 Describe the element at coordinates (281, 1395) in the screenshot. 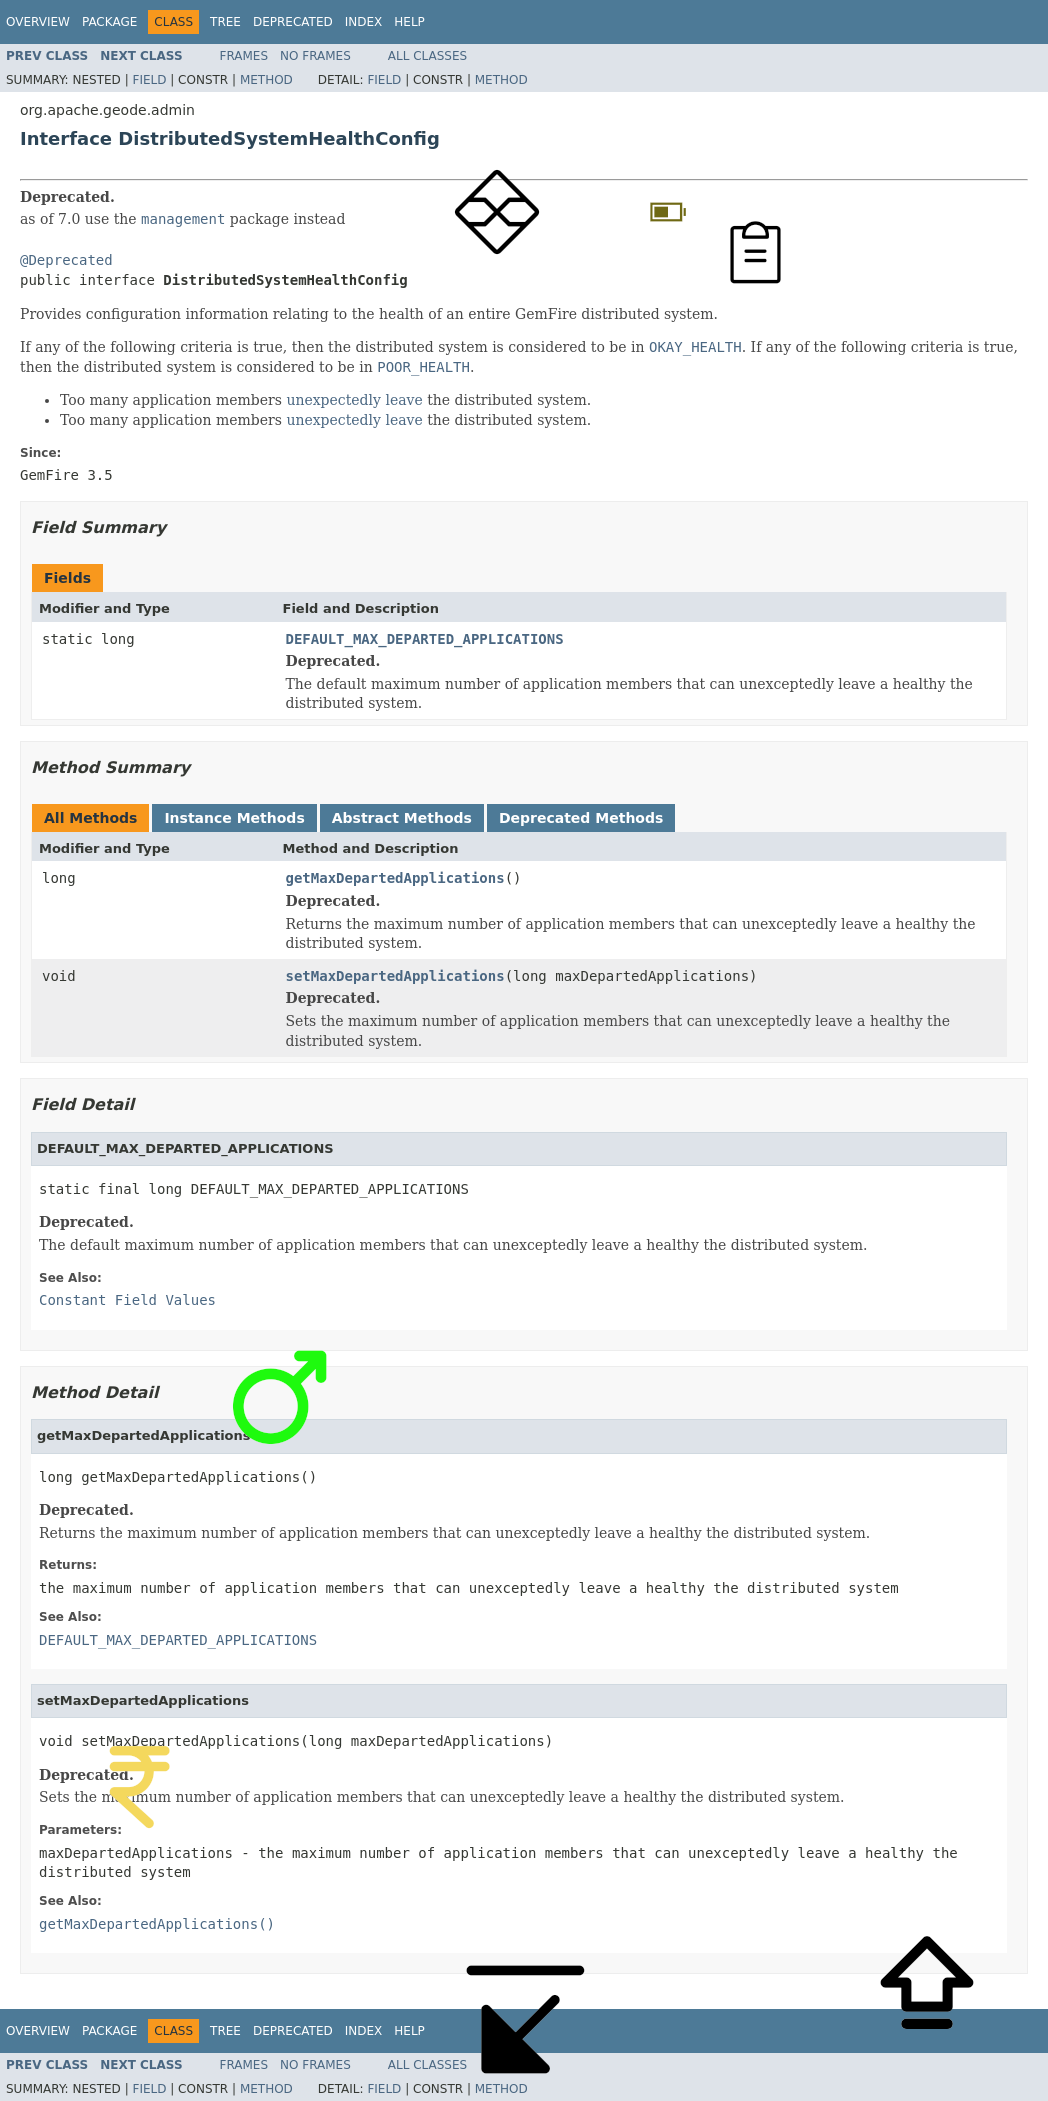

I see `indicates male gender selection` at that location.